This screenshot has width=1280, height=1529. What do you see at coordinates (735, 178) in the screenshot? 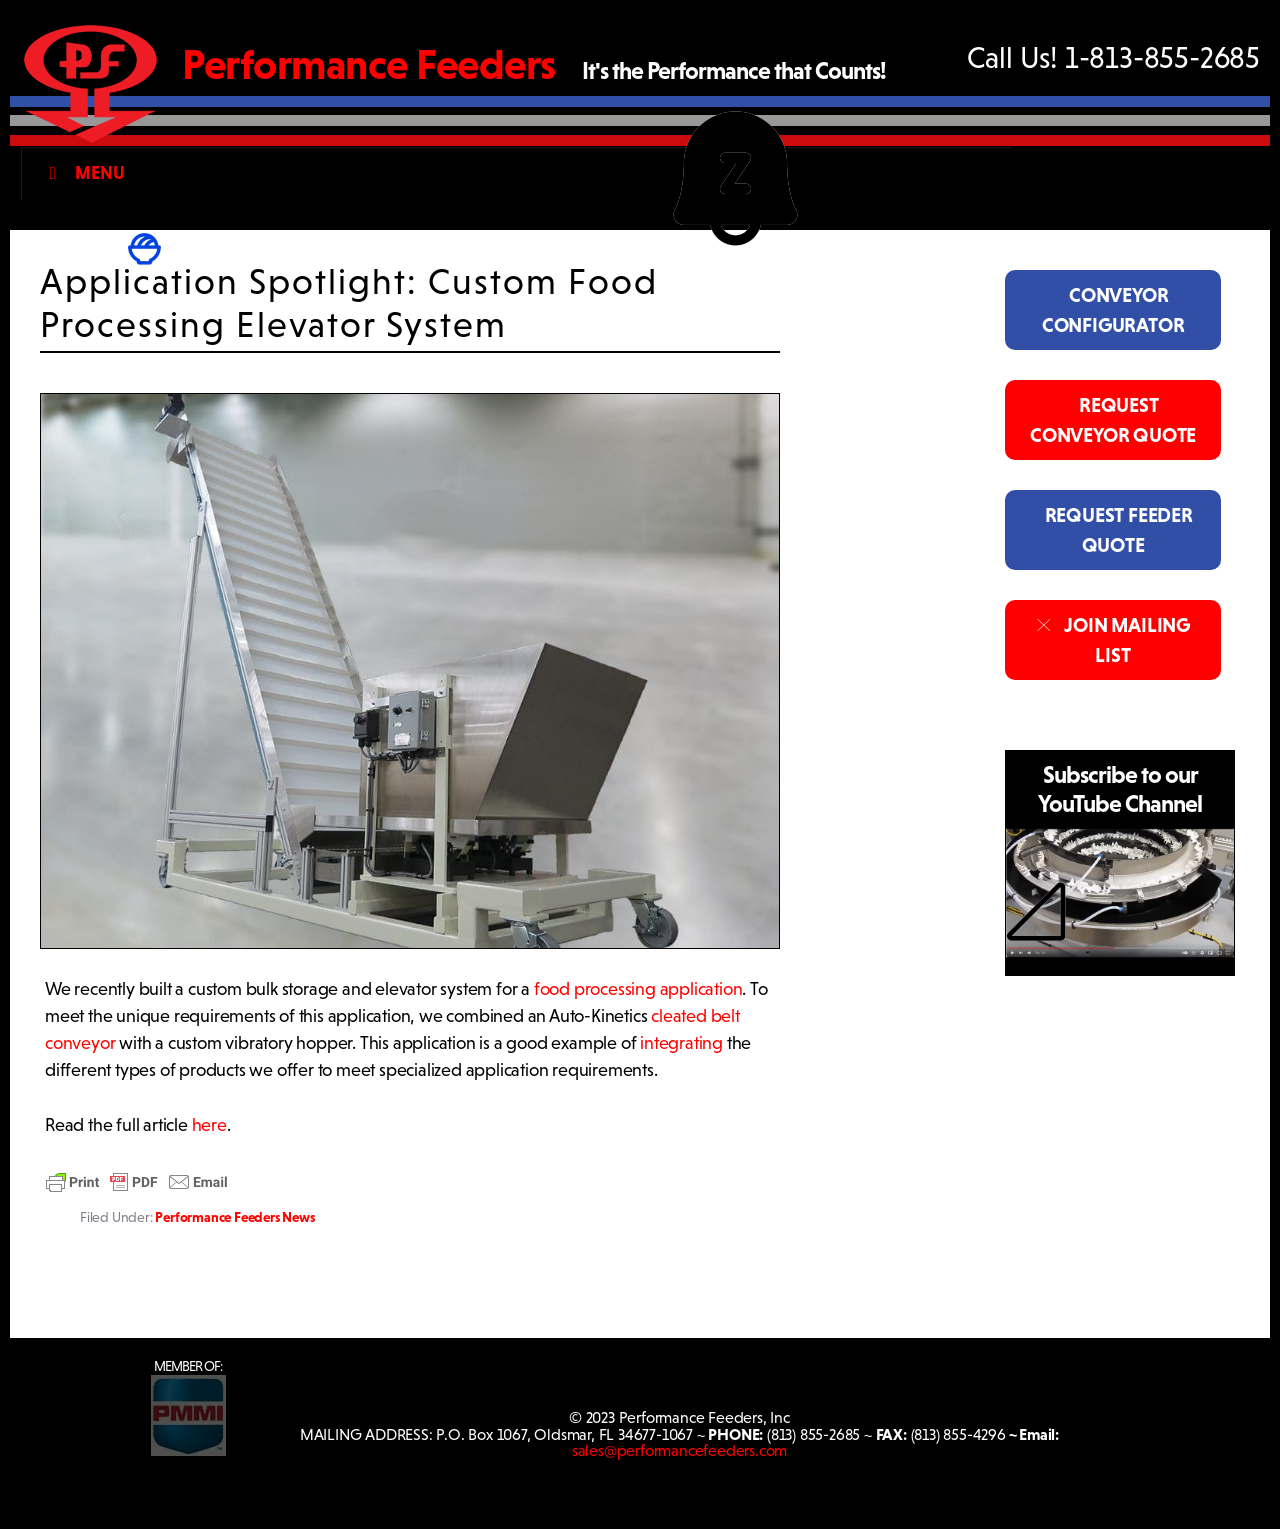
I see `mute notifications or enable do not disturb mode` at bounding box center [735, 178].